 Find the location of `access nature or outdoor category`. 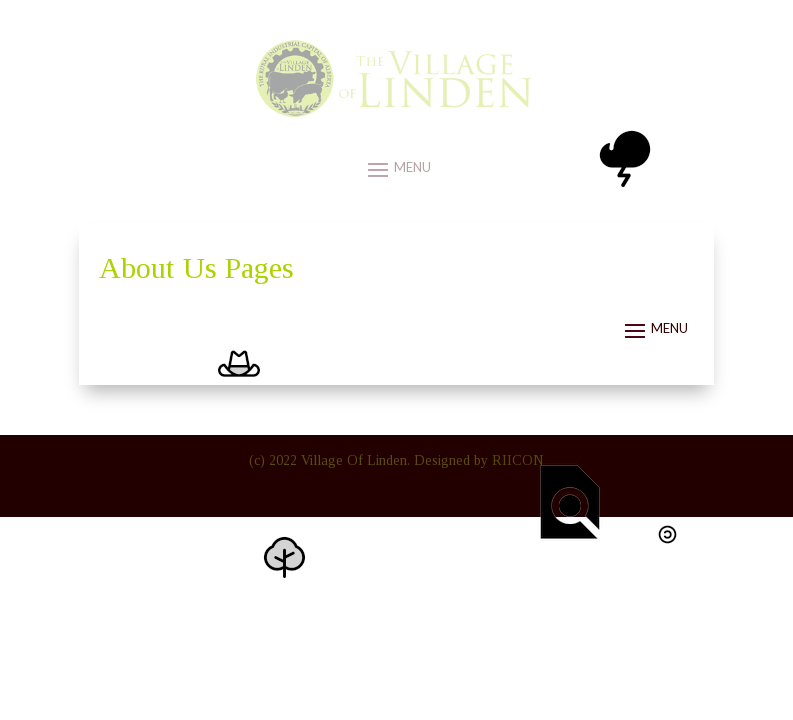

access nature or outdoor category is located at coordinates (284, 557).